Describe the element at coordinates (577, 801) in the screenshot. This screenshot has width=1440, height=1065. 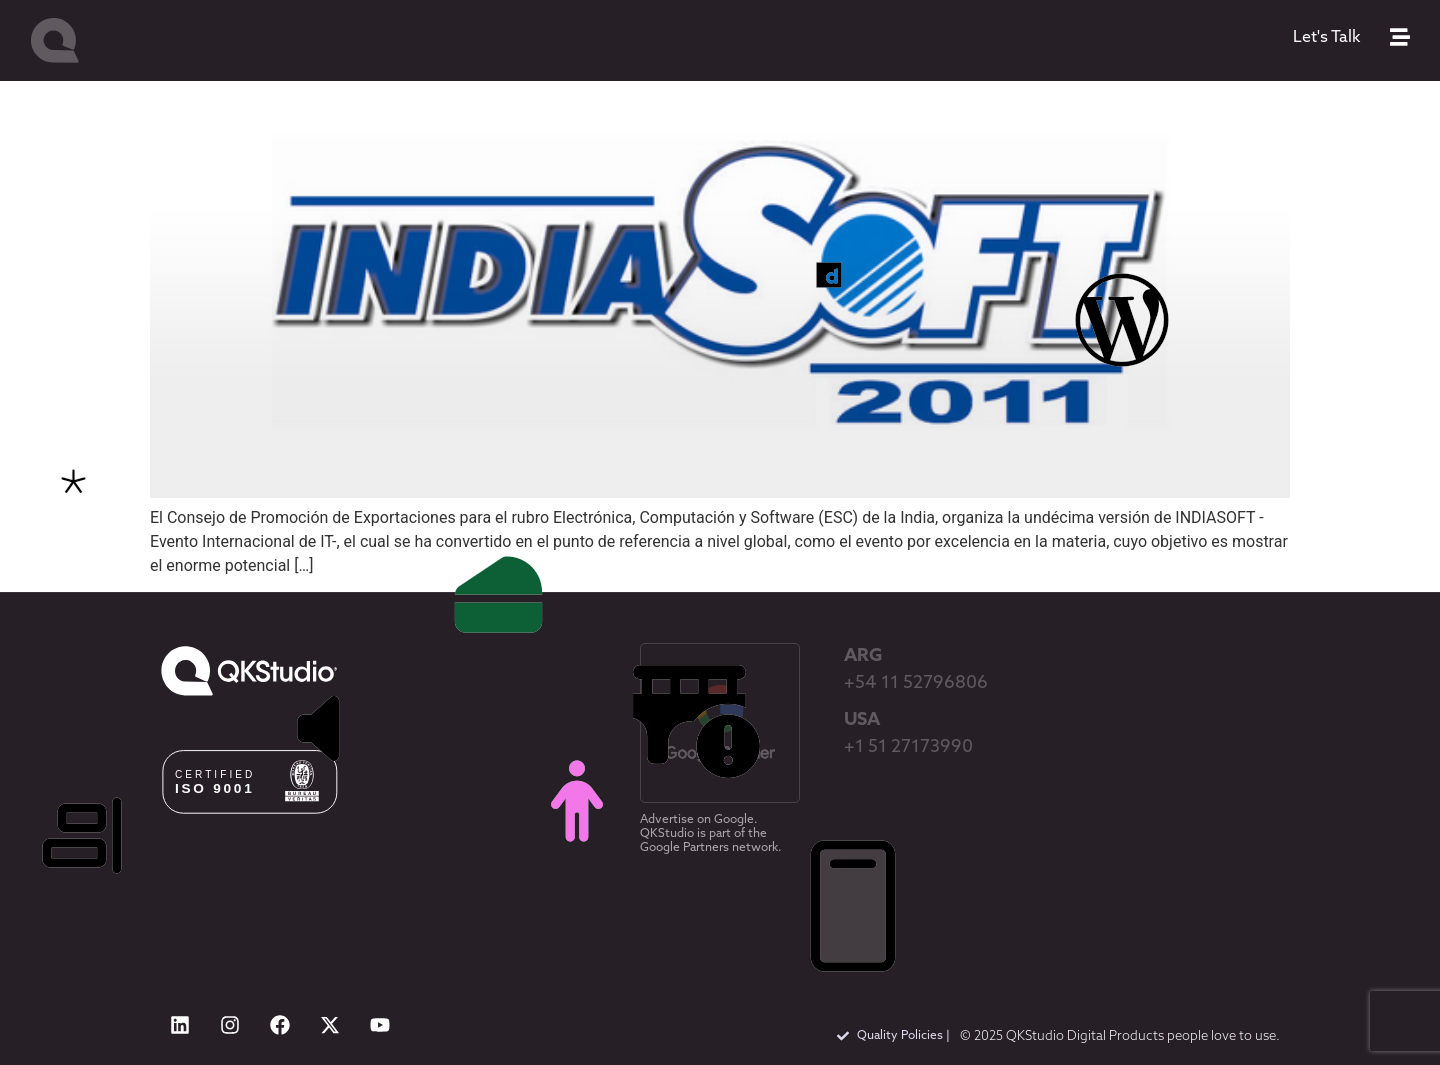
I see `indicates male gender option` at that location.